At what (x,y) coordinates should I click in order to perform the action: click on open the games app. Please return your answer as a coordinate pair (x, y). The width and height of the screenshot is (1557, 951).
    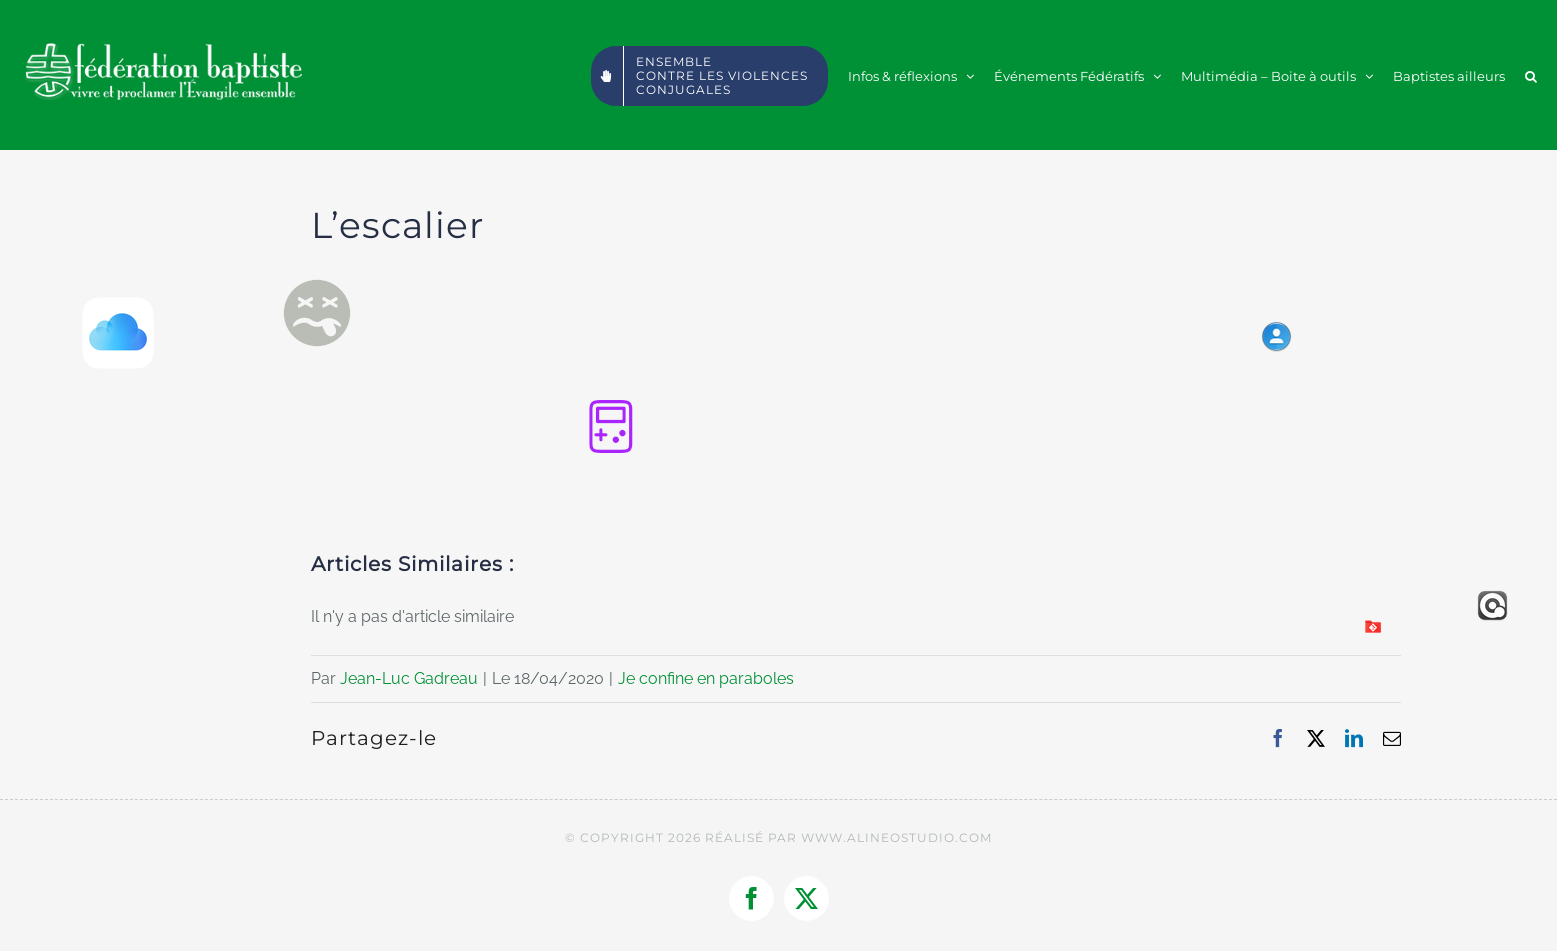
    Looking at the image, I should click on (612, 426).